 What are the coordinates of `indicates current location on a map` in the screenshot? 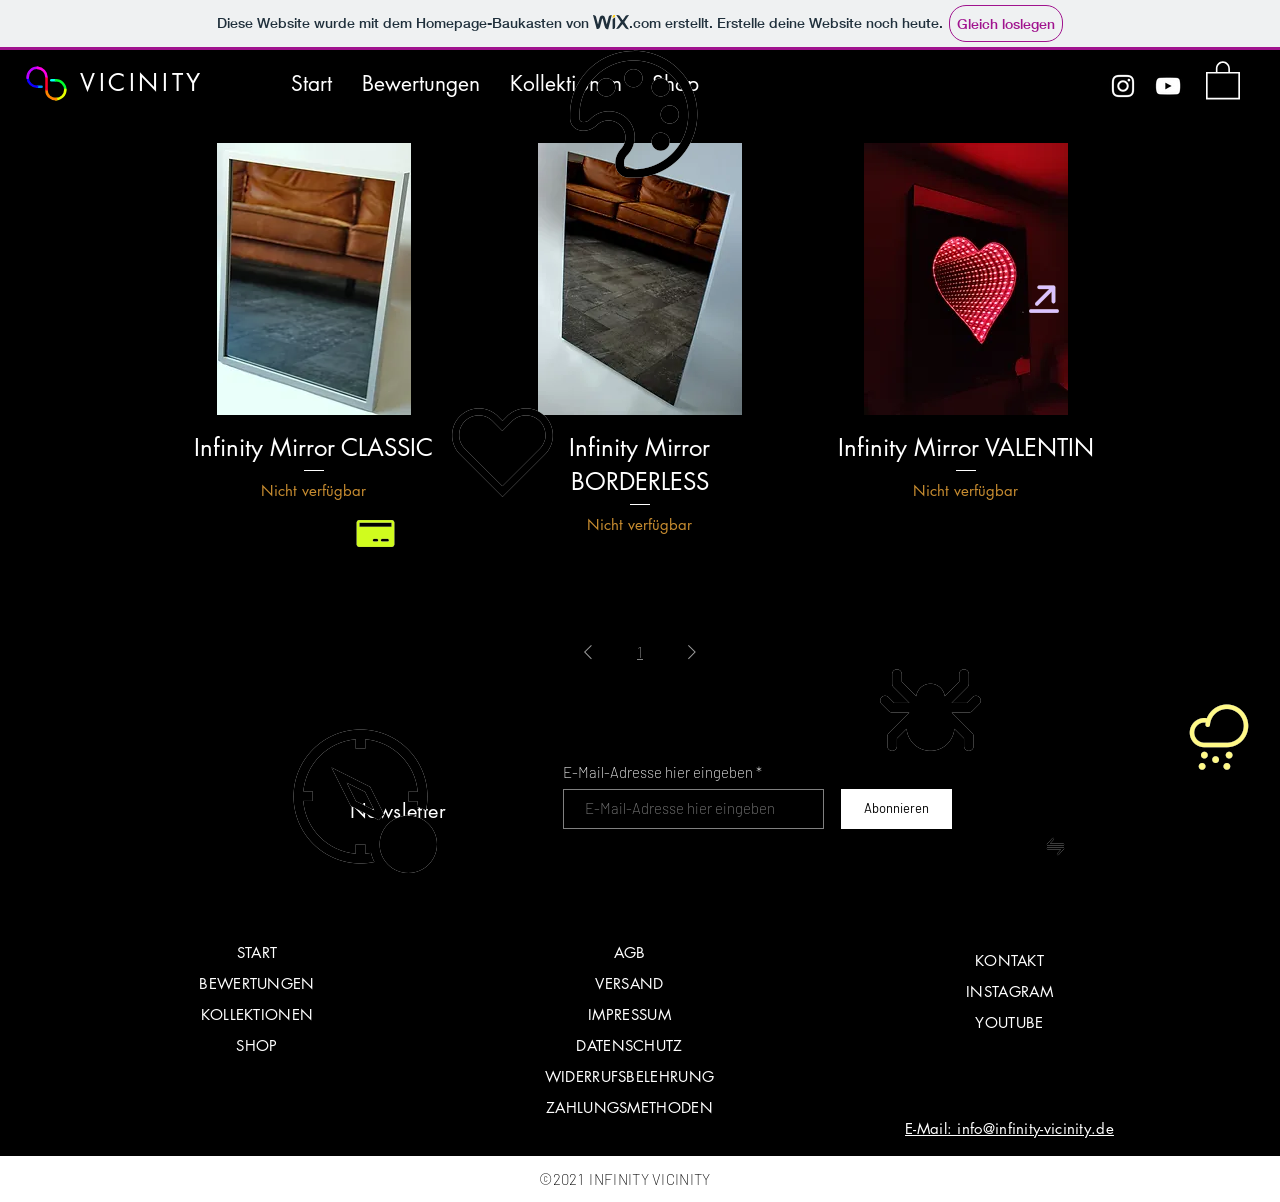 It's located at (360, 796).